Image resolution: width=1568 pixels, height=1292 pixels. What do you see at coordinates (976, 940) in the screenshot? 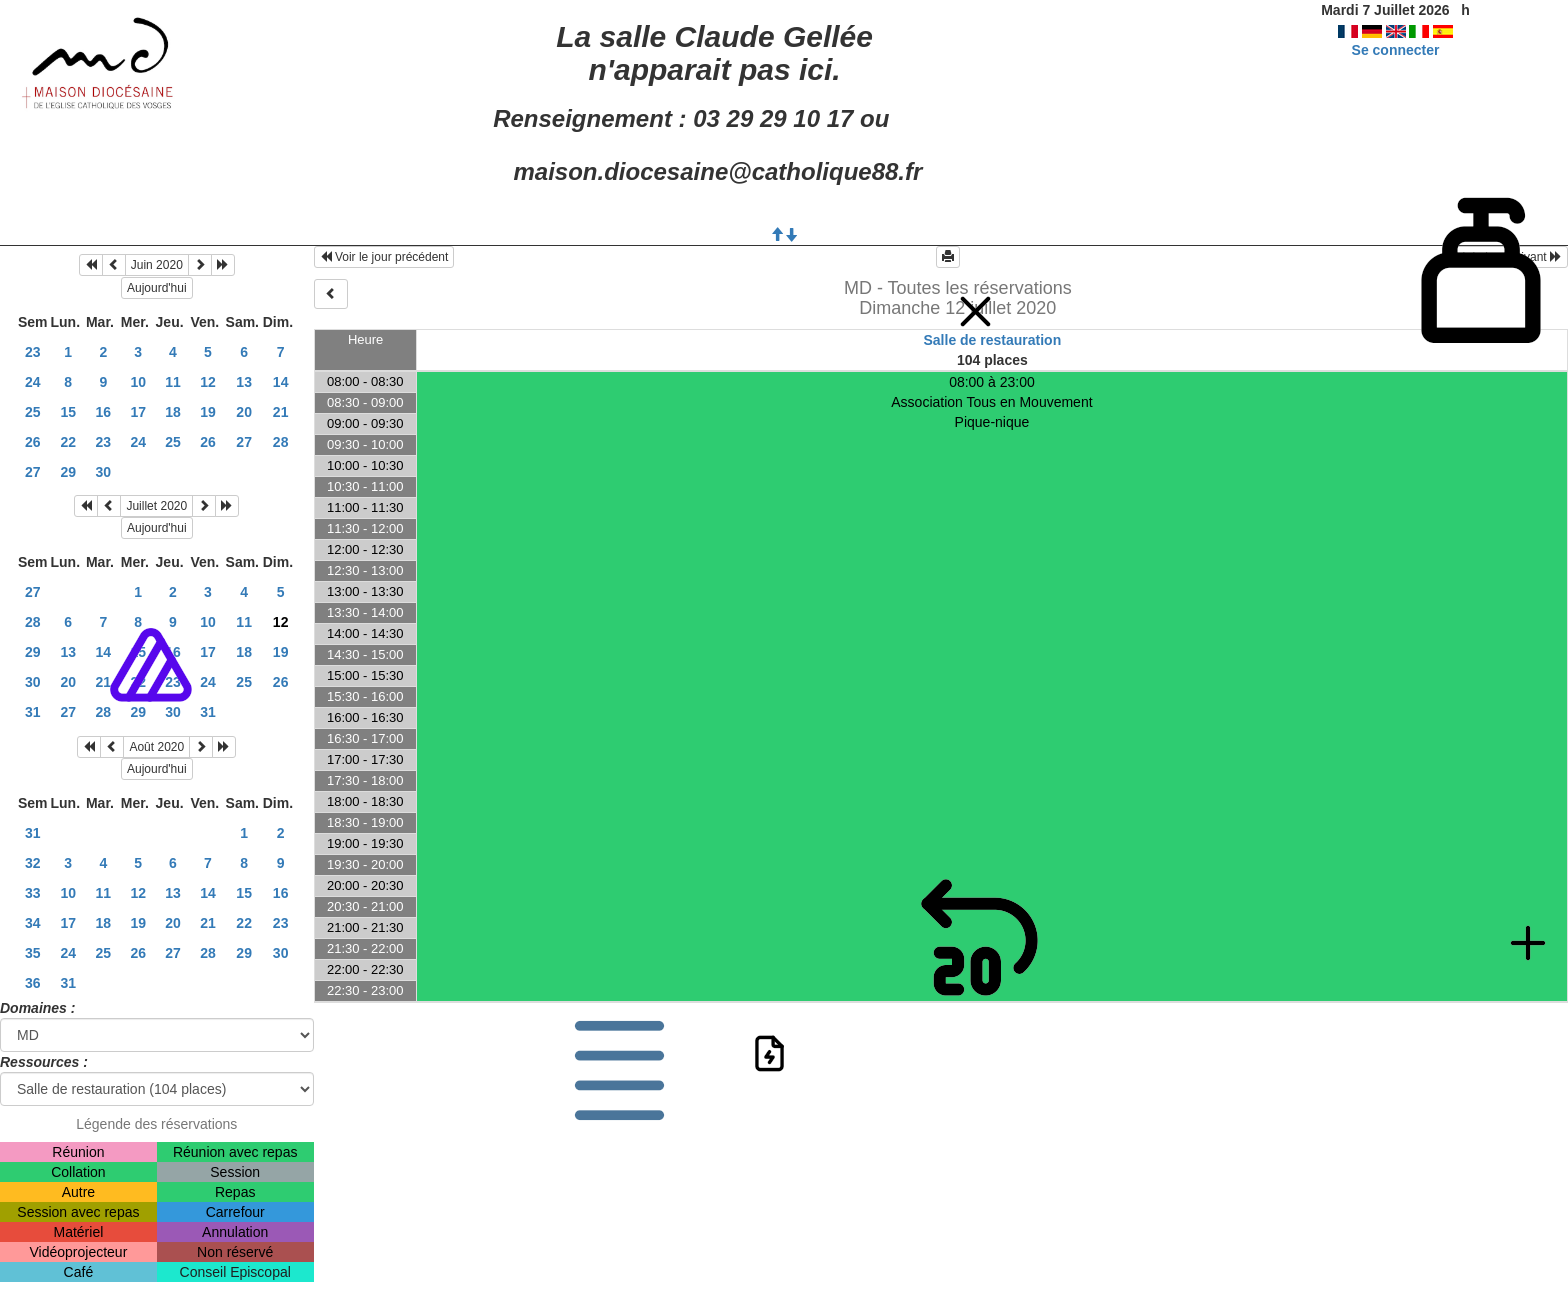
I see `skip backward 20 seconds` at bounding box center [976, 940].